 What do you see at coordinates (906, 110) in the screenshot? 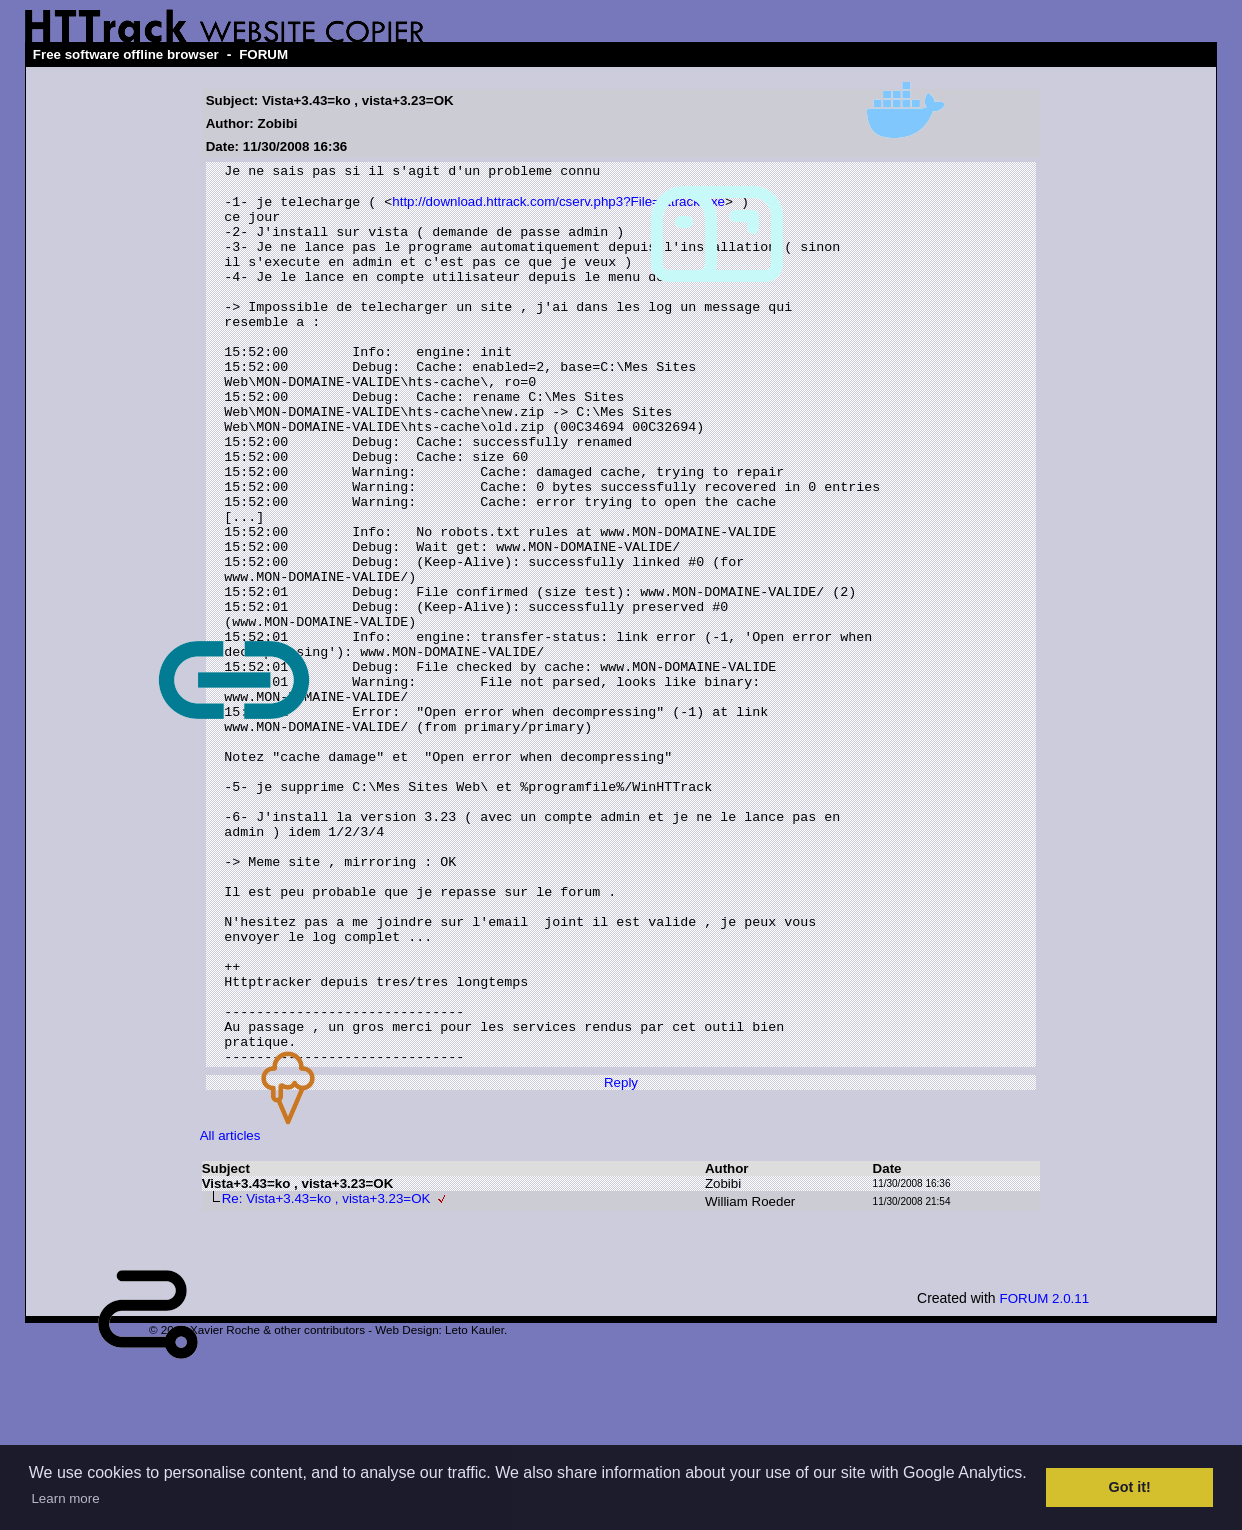
I see `docker container management` at bounding box center [906, 110].